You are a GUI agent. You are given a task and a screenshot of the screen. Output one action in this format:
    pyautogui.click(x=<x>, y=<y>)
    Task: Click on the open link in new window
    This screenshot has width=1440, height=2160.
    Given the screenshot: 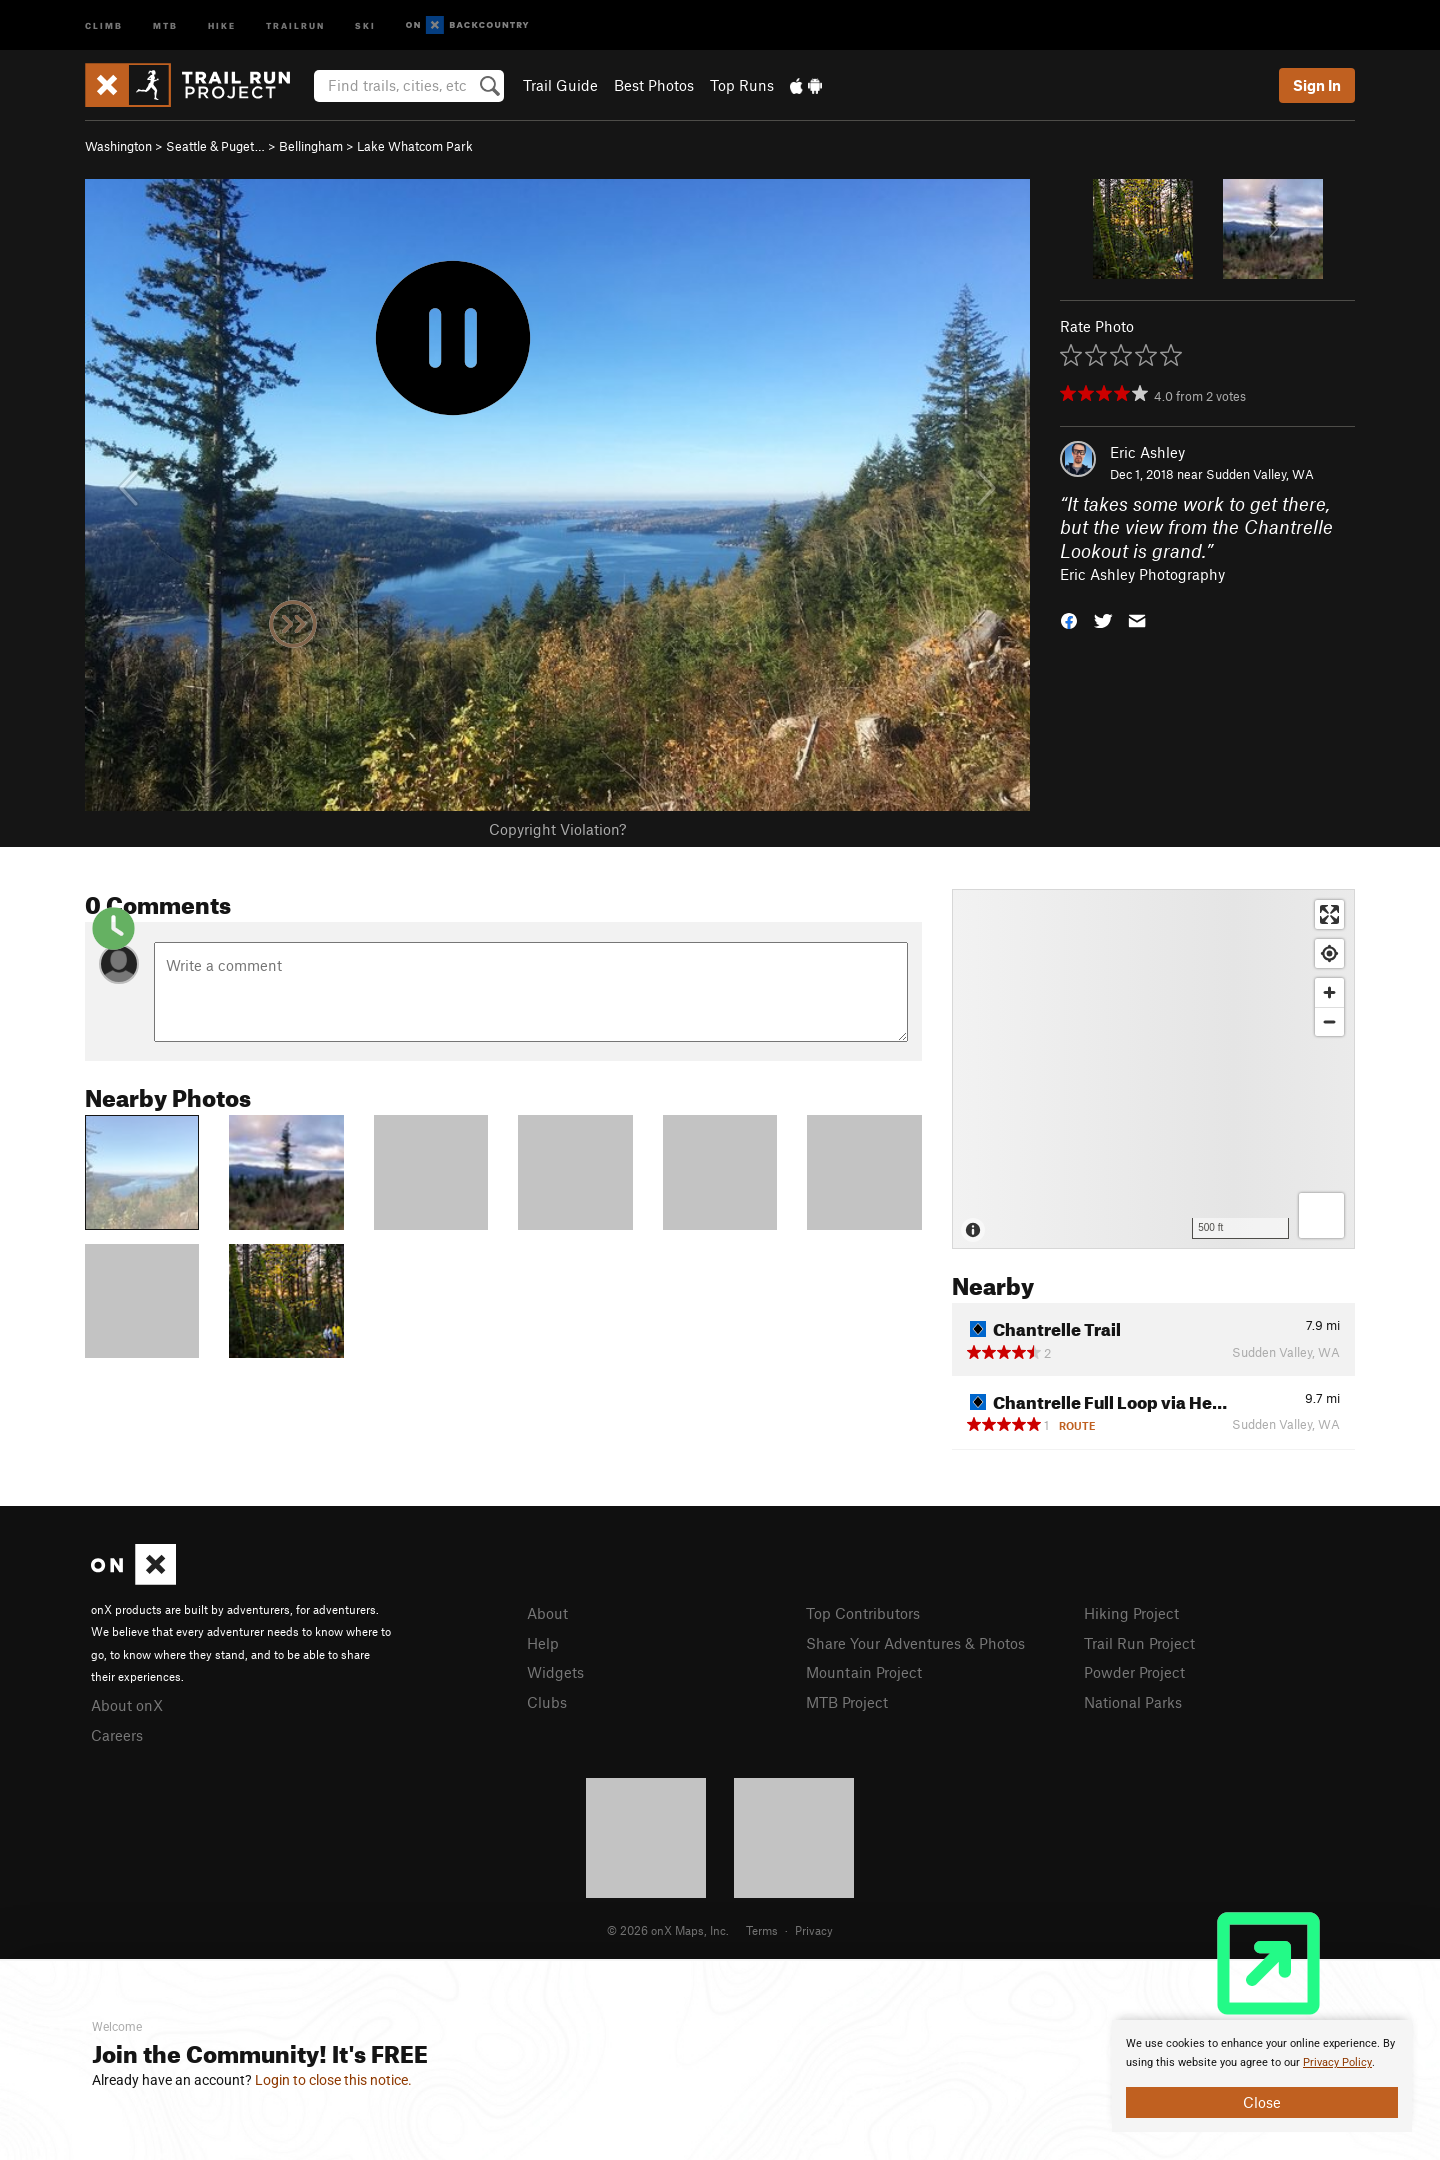 What is the action you would take?
    pyautogui.click(x=1268, y=1963)
    